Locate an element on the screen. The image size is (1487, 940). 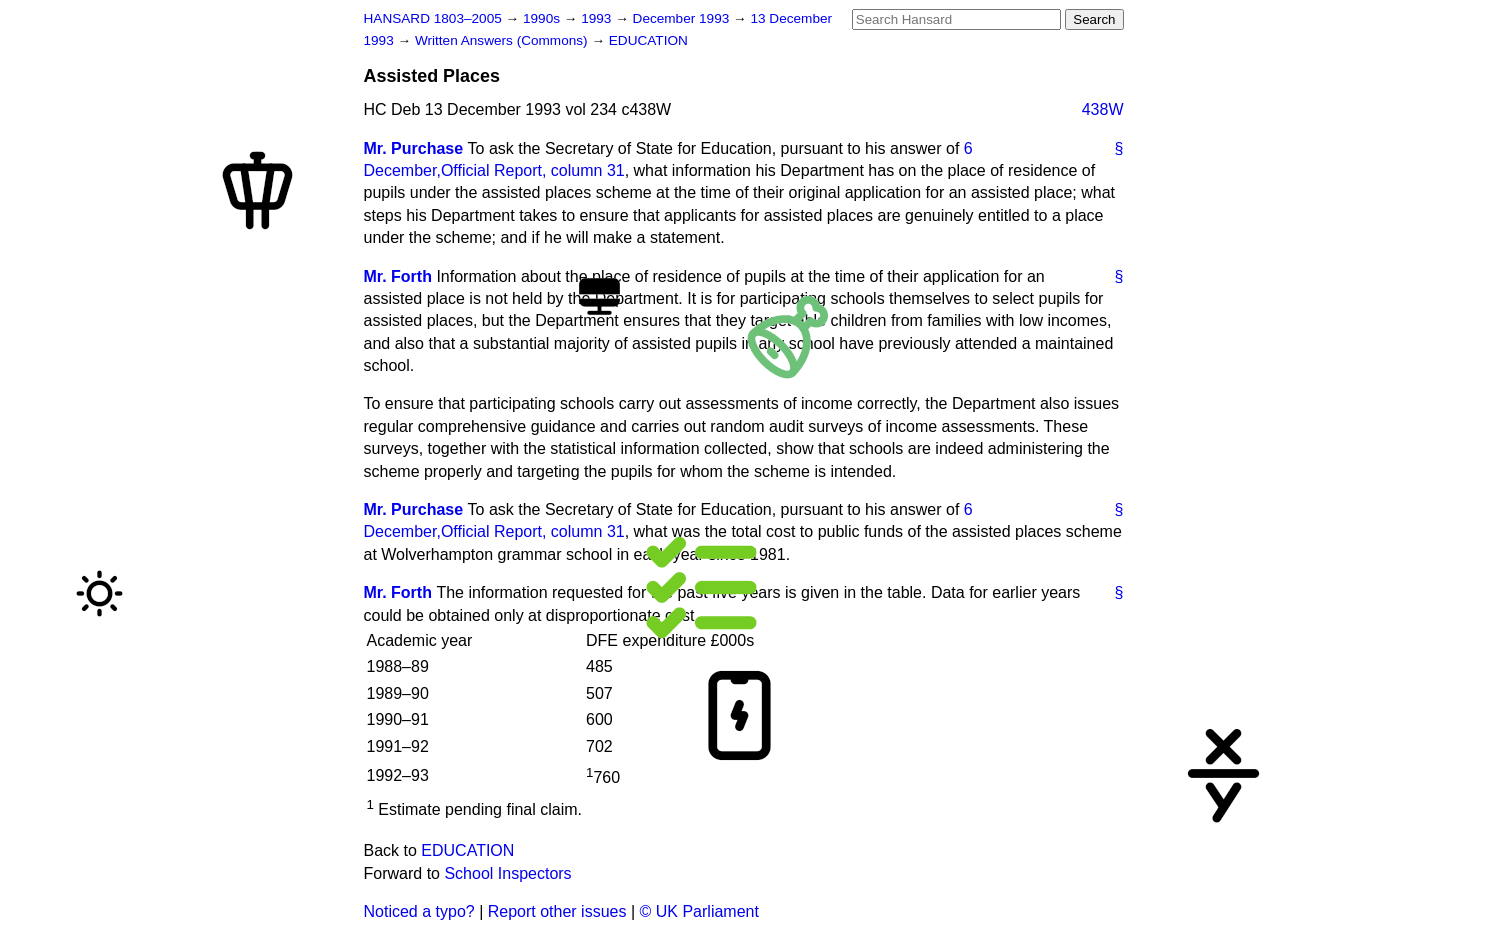
access air traffic control features is located at coordinates (257, 190).